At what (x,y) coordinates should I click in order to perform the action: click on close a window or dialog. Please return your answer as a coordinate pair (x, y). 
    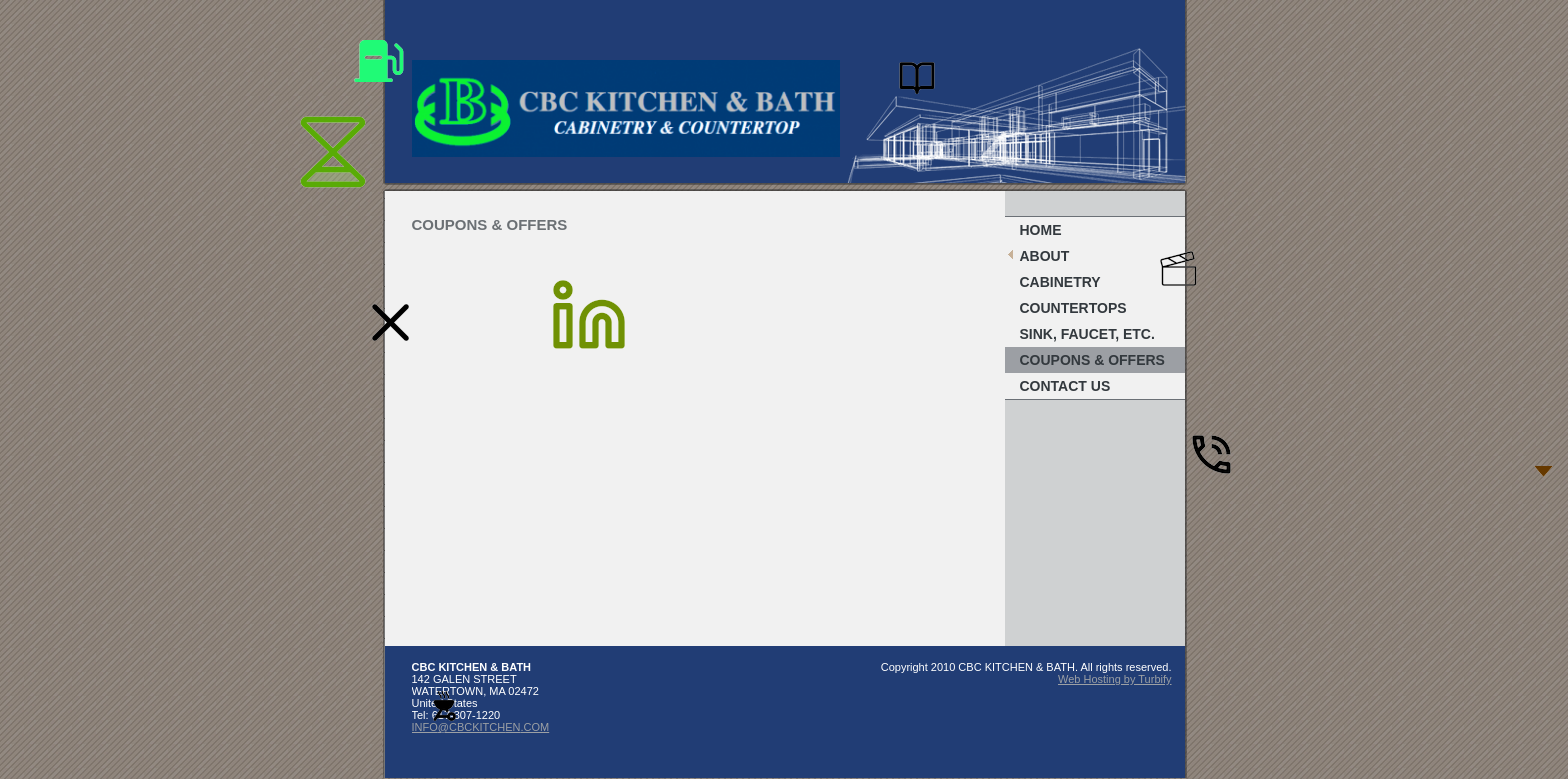
    Looking at the image, I should click on (390, 322).